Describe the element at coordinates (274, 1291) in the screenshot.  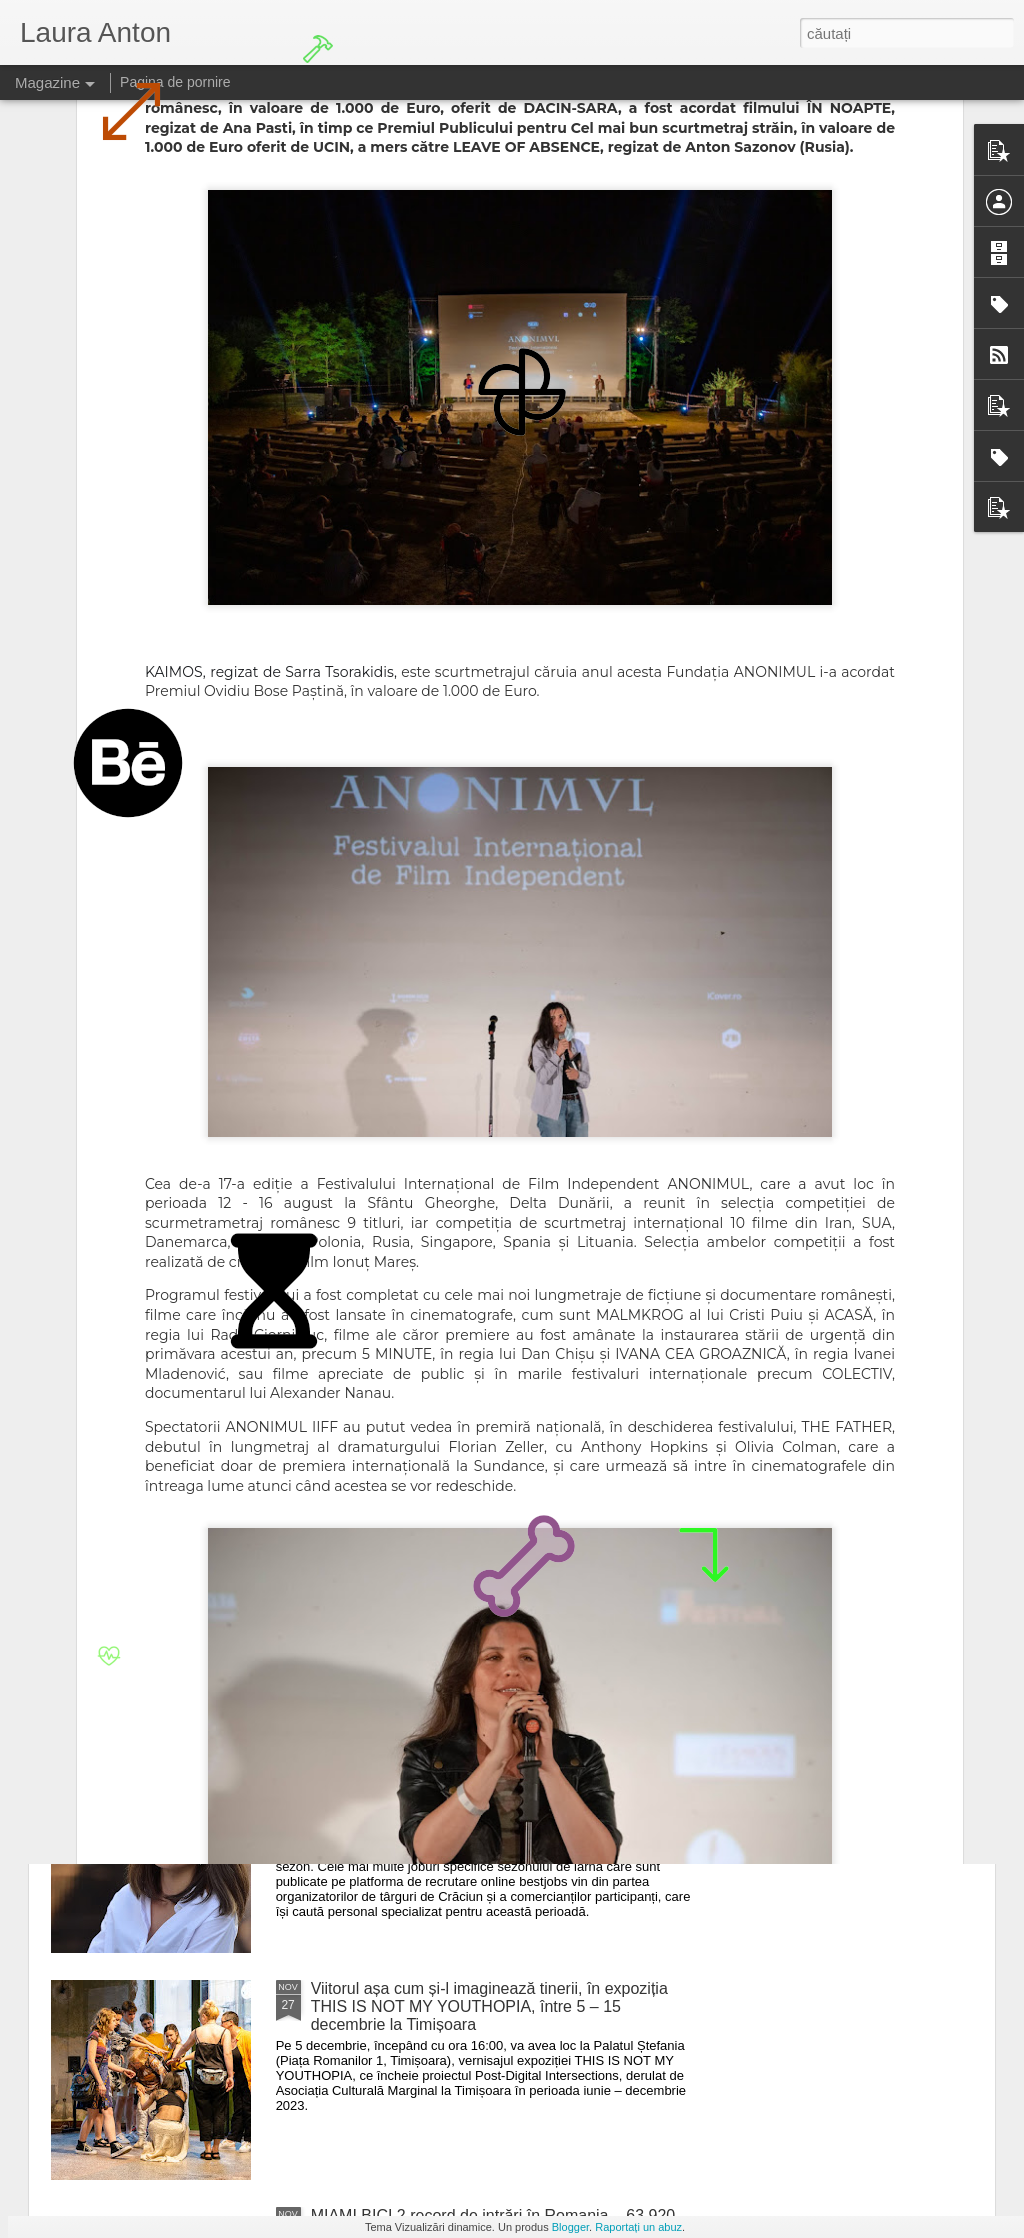
I see `indicates a process has just started or is beginning` at that location.